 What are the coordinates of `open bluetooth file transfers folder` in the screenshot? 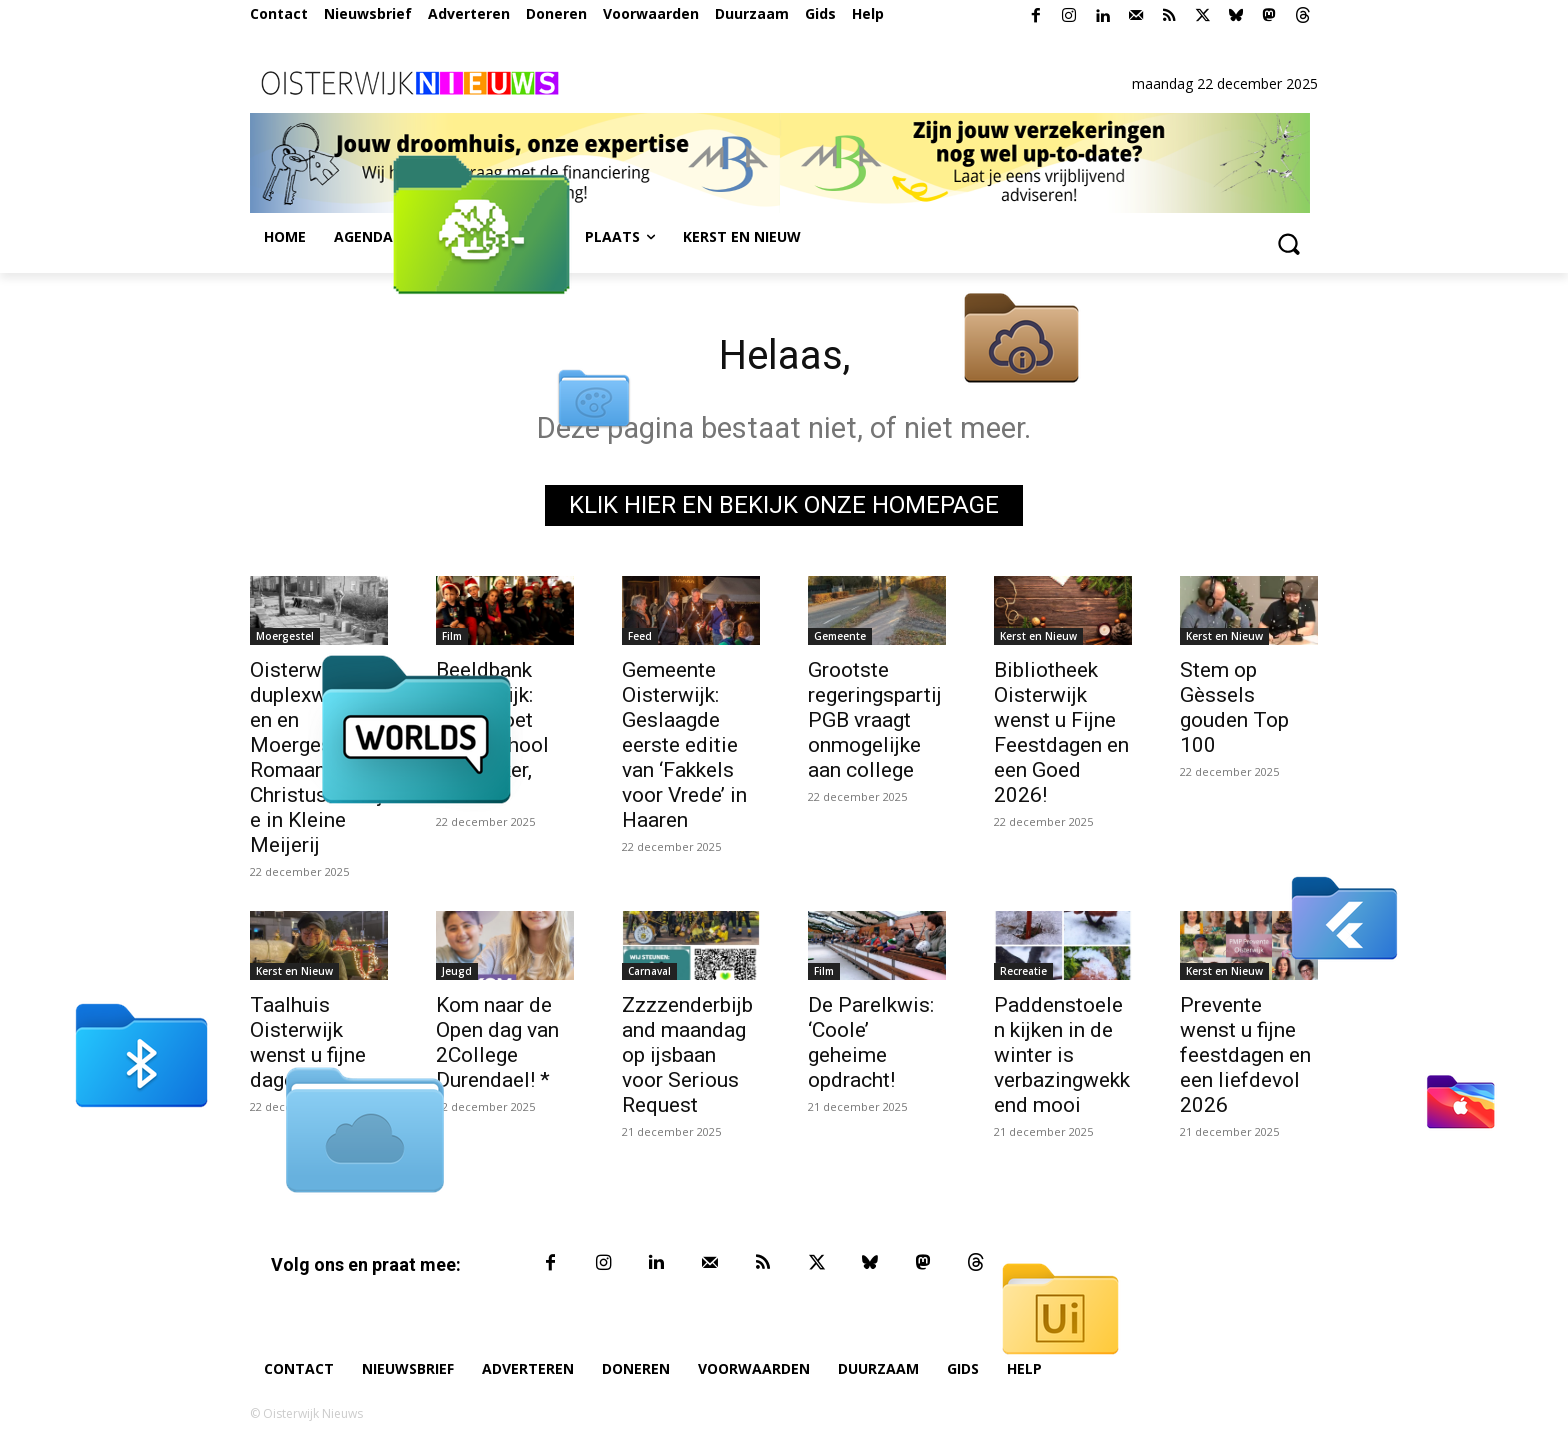 It's located at (141, 1059).